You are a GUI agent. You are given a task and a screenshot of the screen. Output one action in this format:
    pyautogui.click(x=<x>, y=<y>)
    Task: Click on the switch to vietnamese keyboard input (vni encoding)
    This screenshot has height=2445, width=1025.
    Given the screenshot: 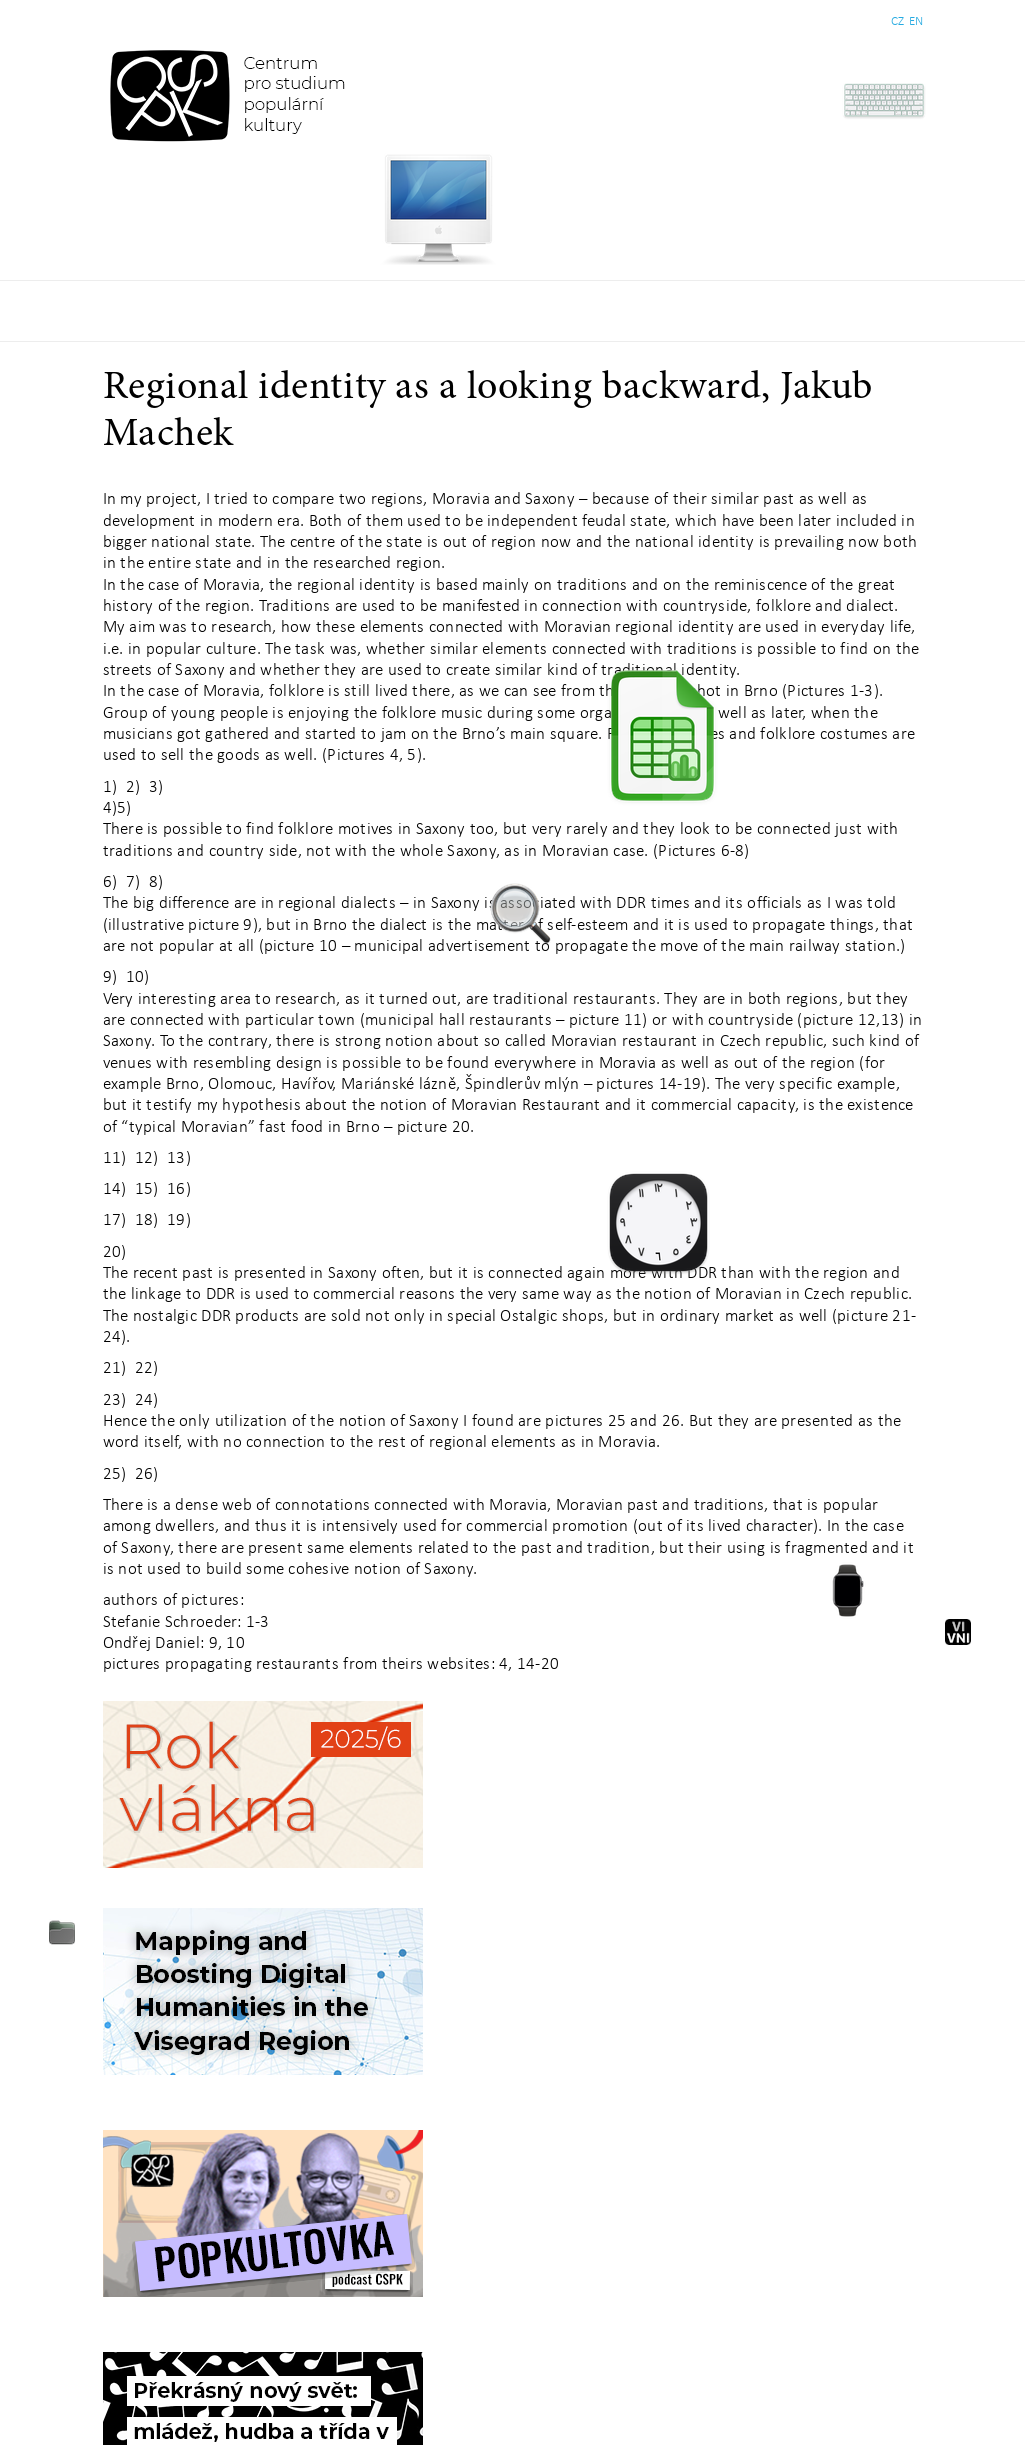 What is the action you would take?
    pyautogui.click(x=958, y=1632)
    